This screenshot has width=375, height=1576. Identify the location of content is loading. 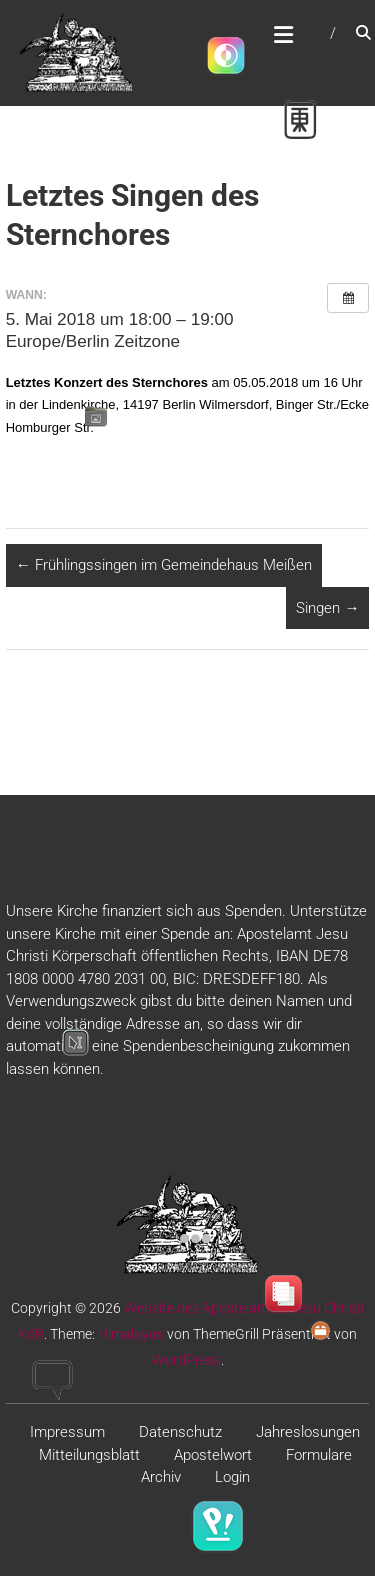
(195, 1238).